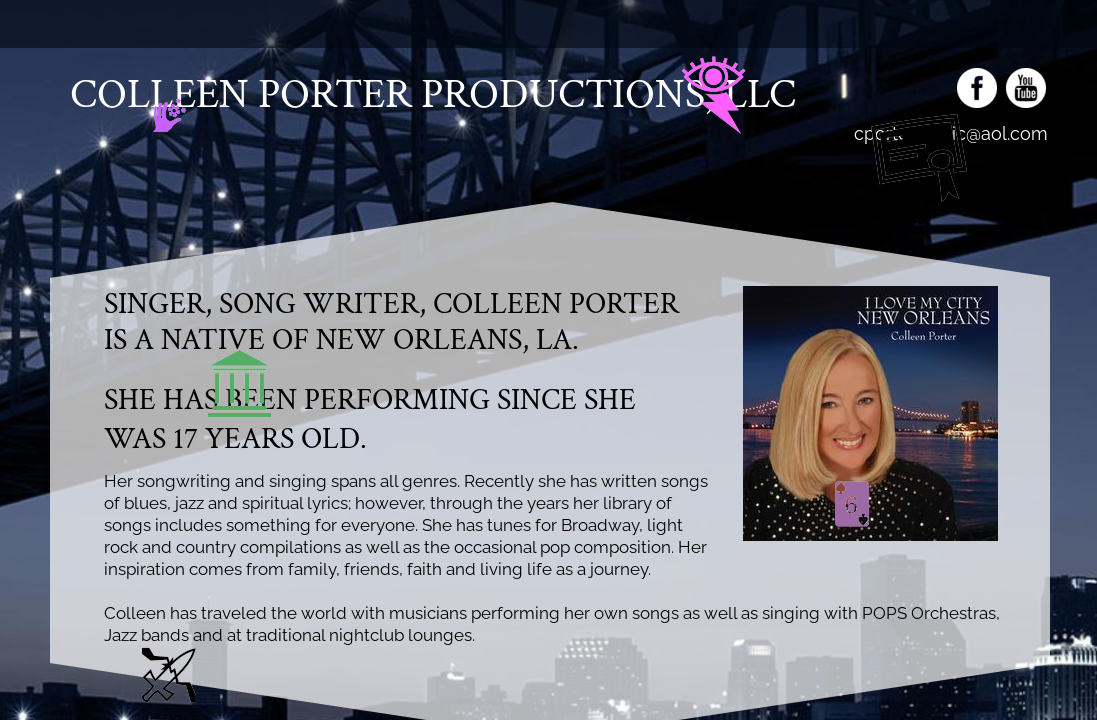 Image resolution: width=1097 pixels, height=720 pixels. Describe the element at coordinates (919, 153) in the screenshot. I see `view your certificates or achievements` at that location.